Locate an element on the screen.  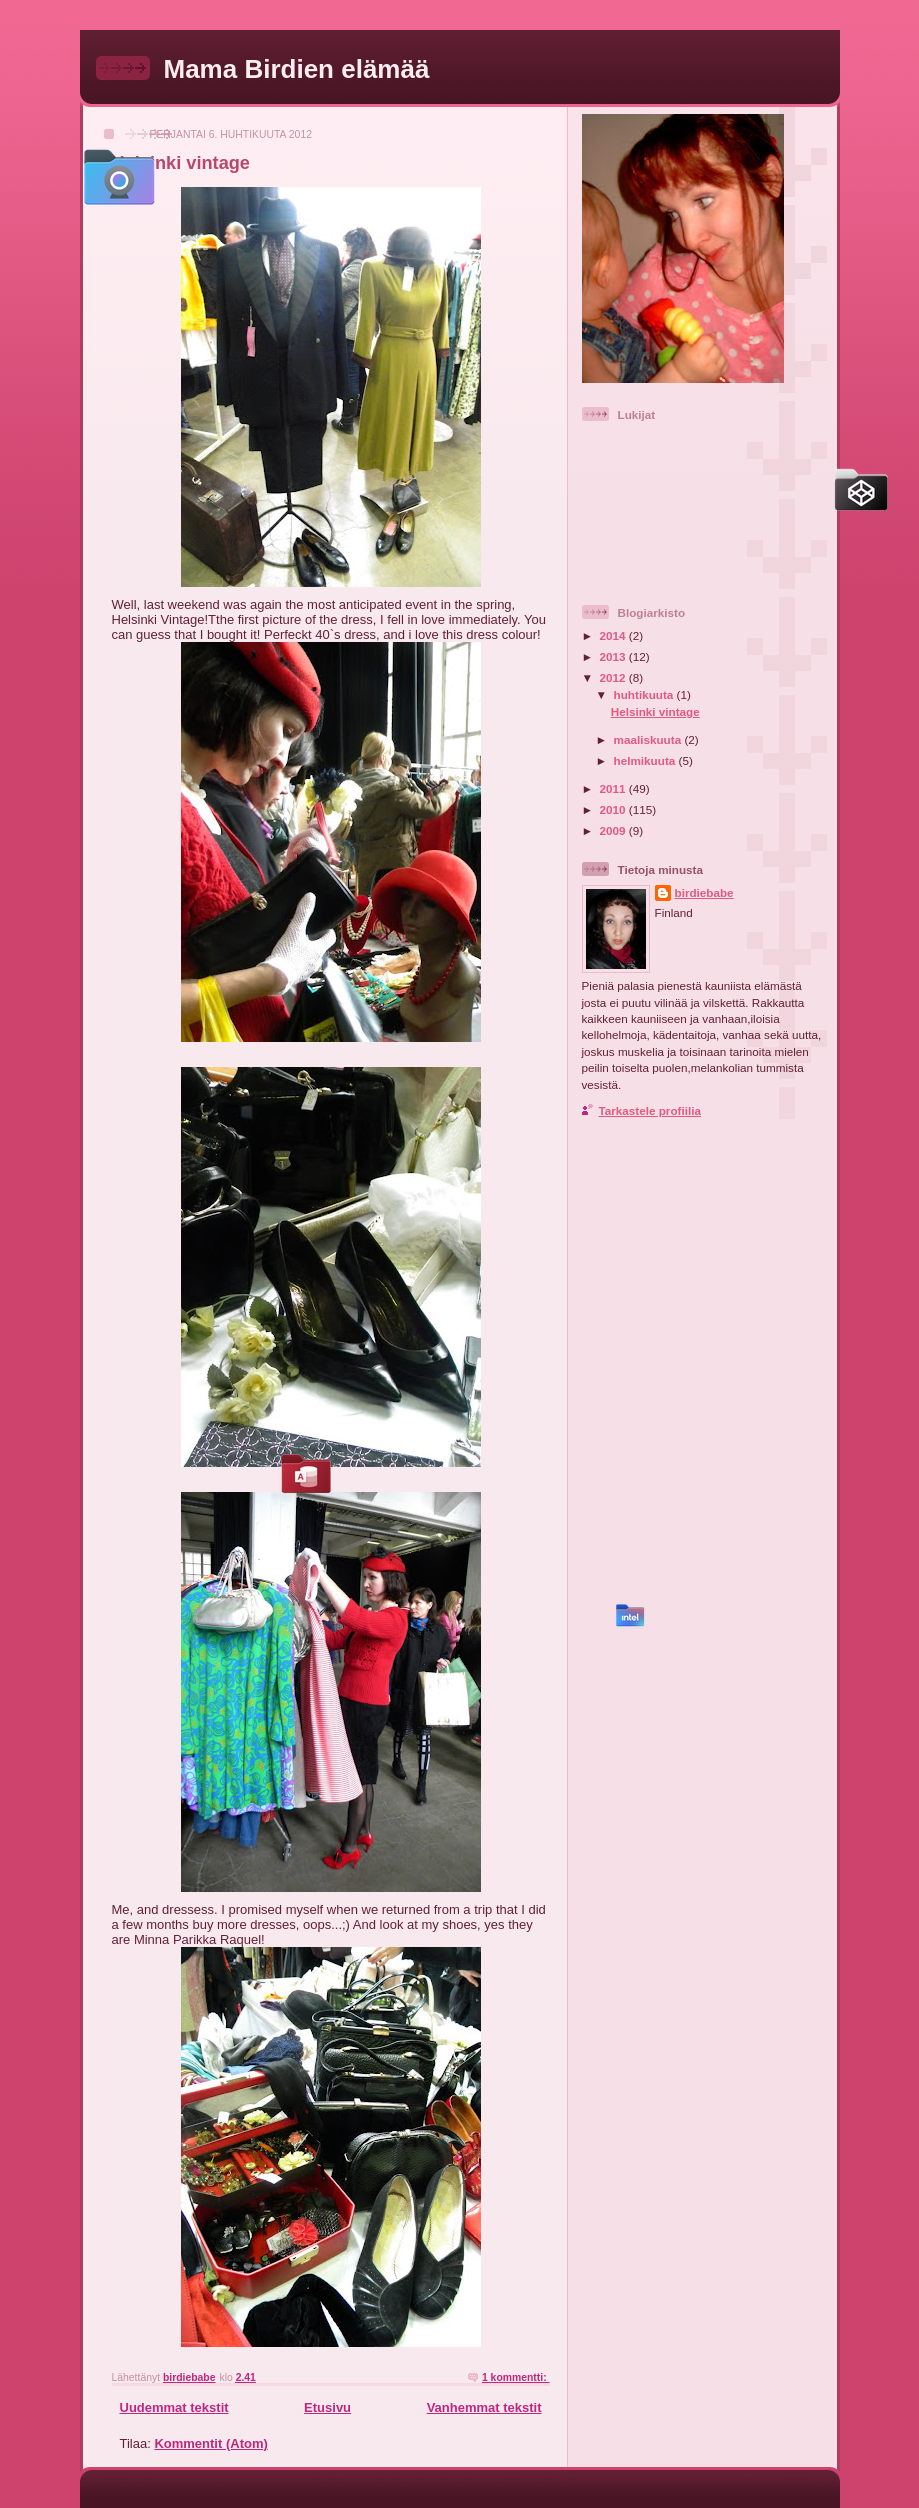
folder containing webcam recordings or video chat files is located at coordinates (119, 179).